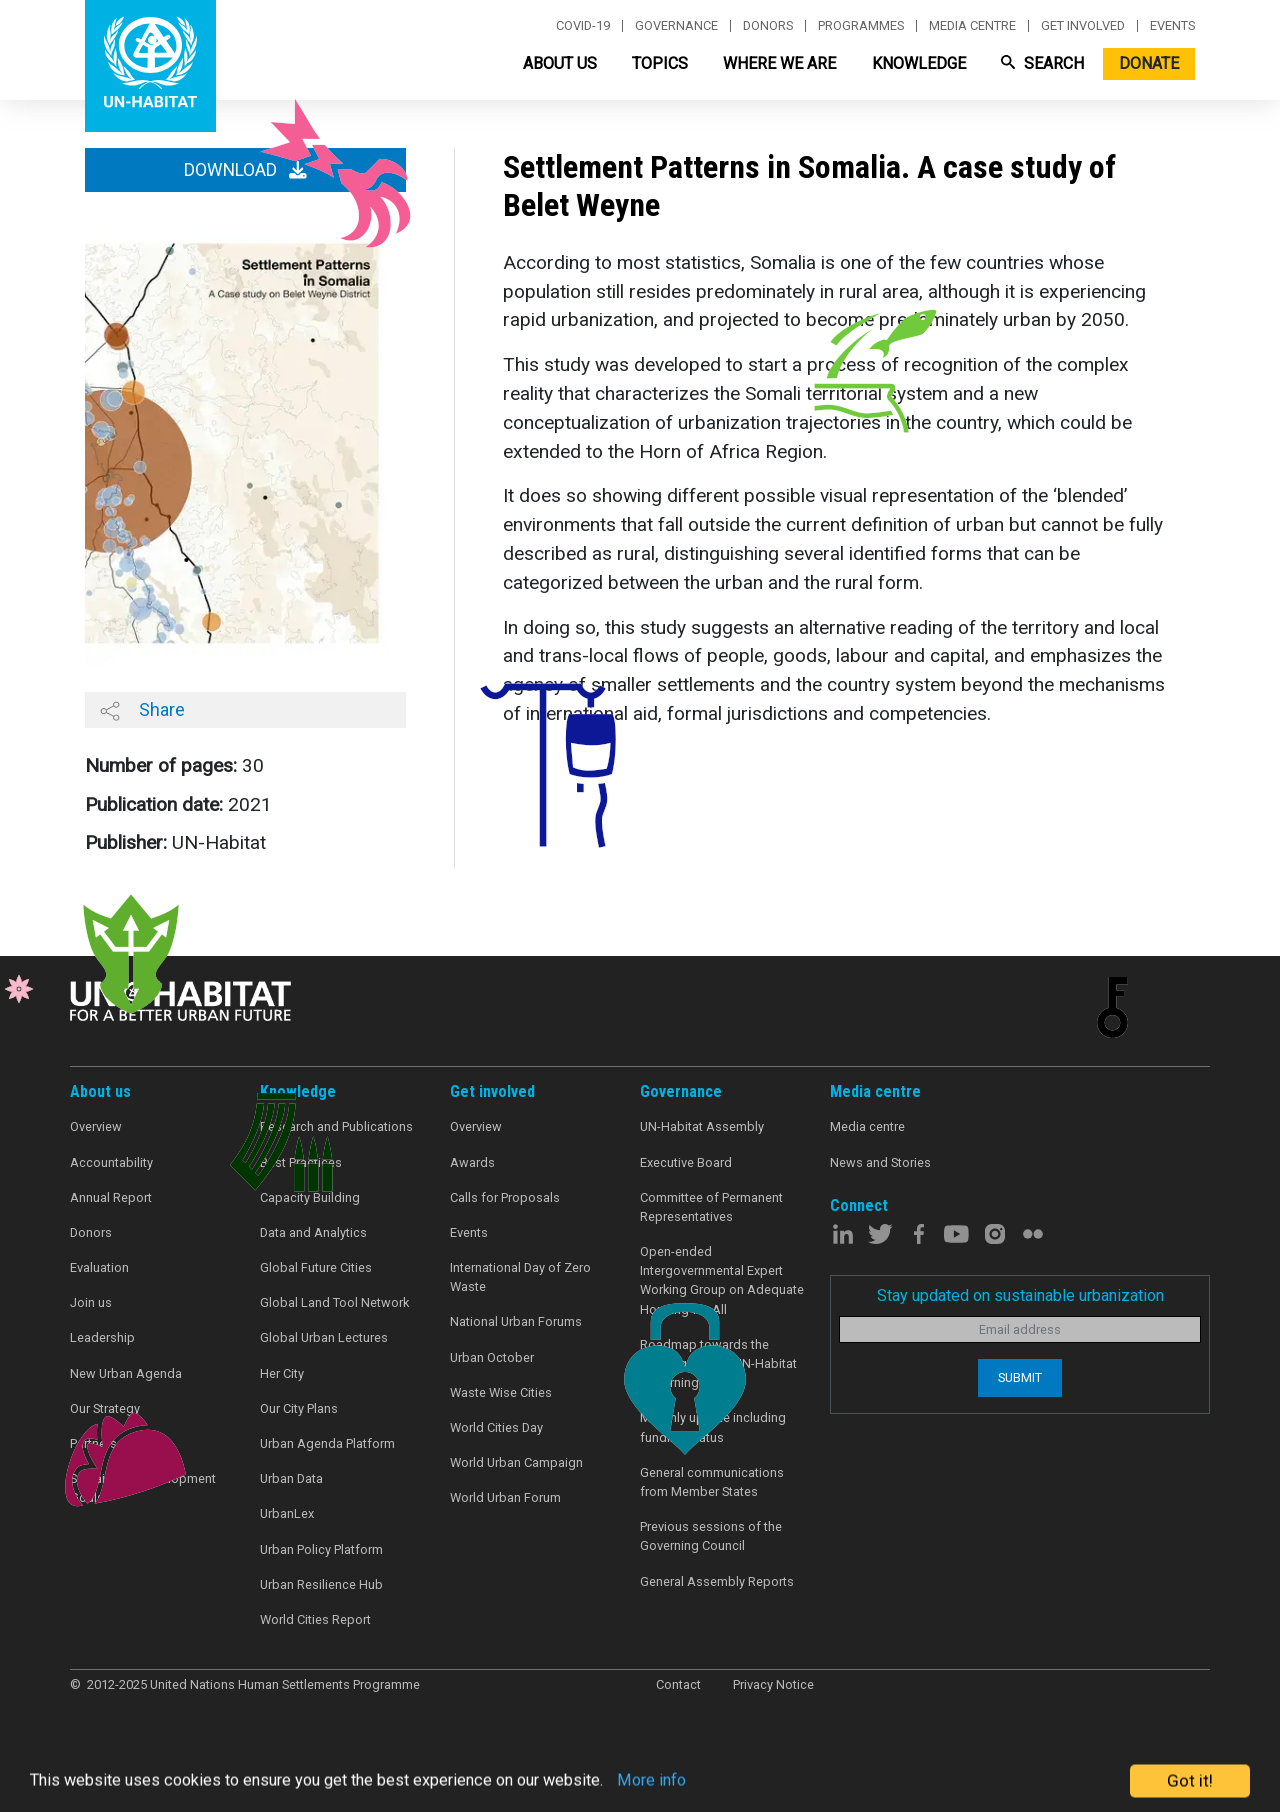  Describe the element at coordinates (281, 1140) in the screenshot. I see `ammunition or magazine inventory in a game` at that location.